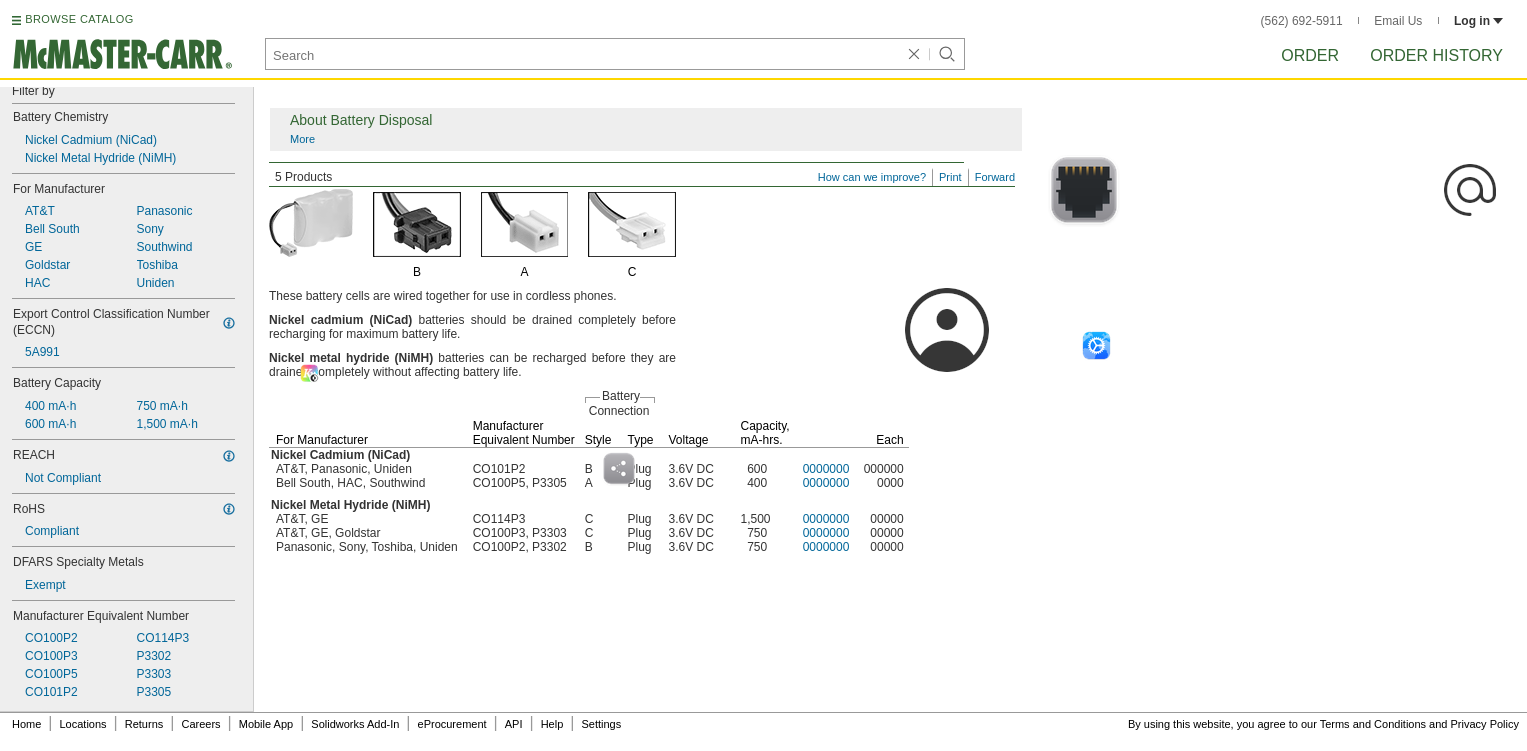 The image size is (1527, 751). I want to click on view user accounts or profiles, so click(947, 330).